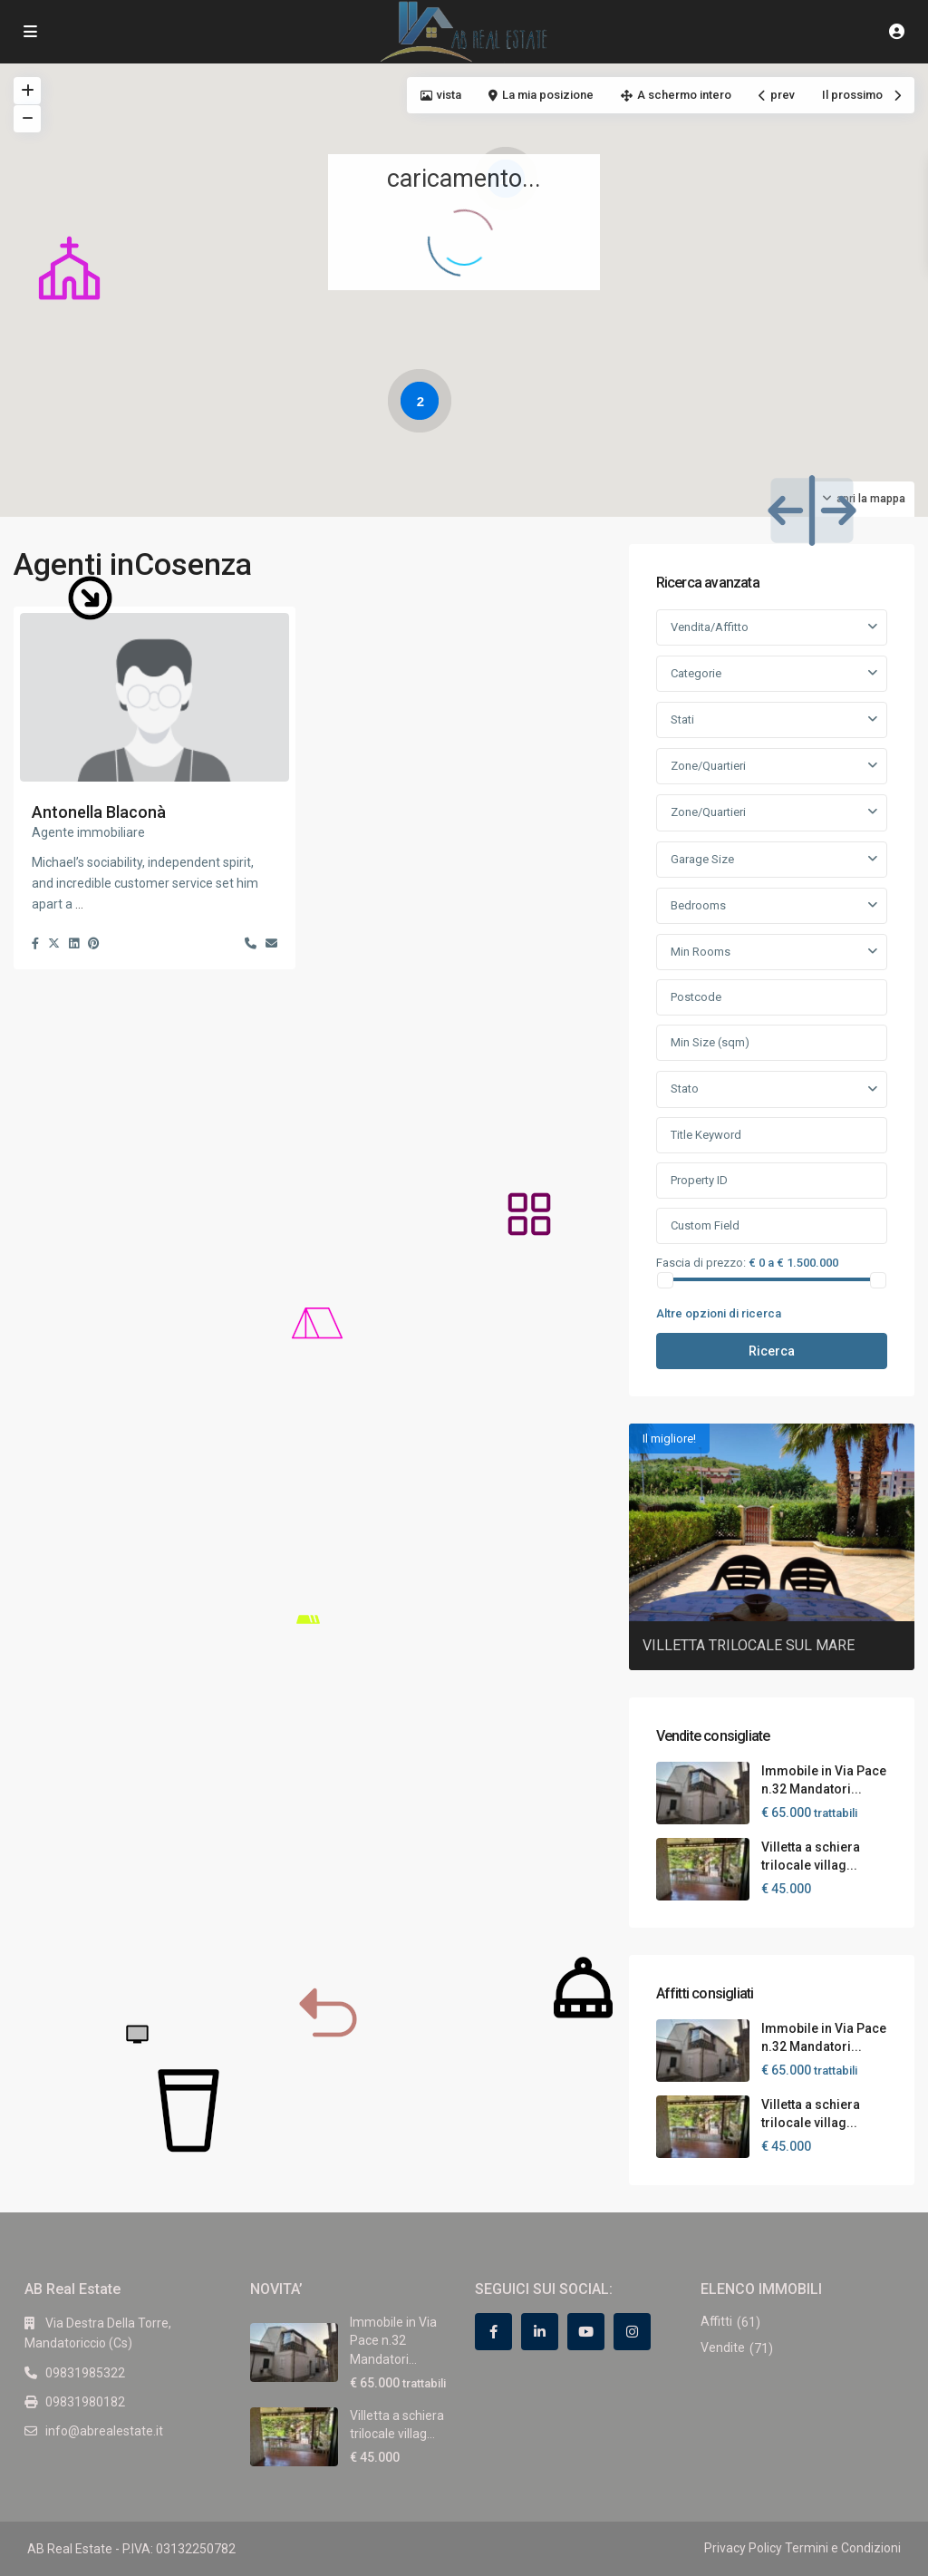  Describe the element at coordinates (317, 1325) in the screenshot. I see `access camping or outdoor activity options` at that location.